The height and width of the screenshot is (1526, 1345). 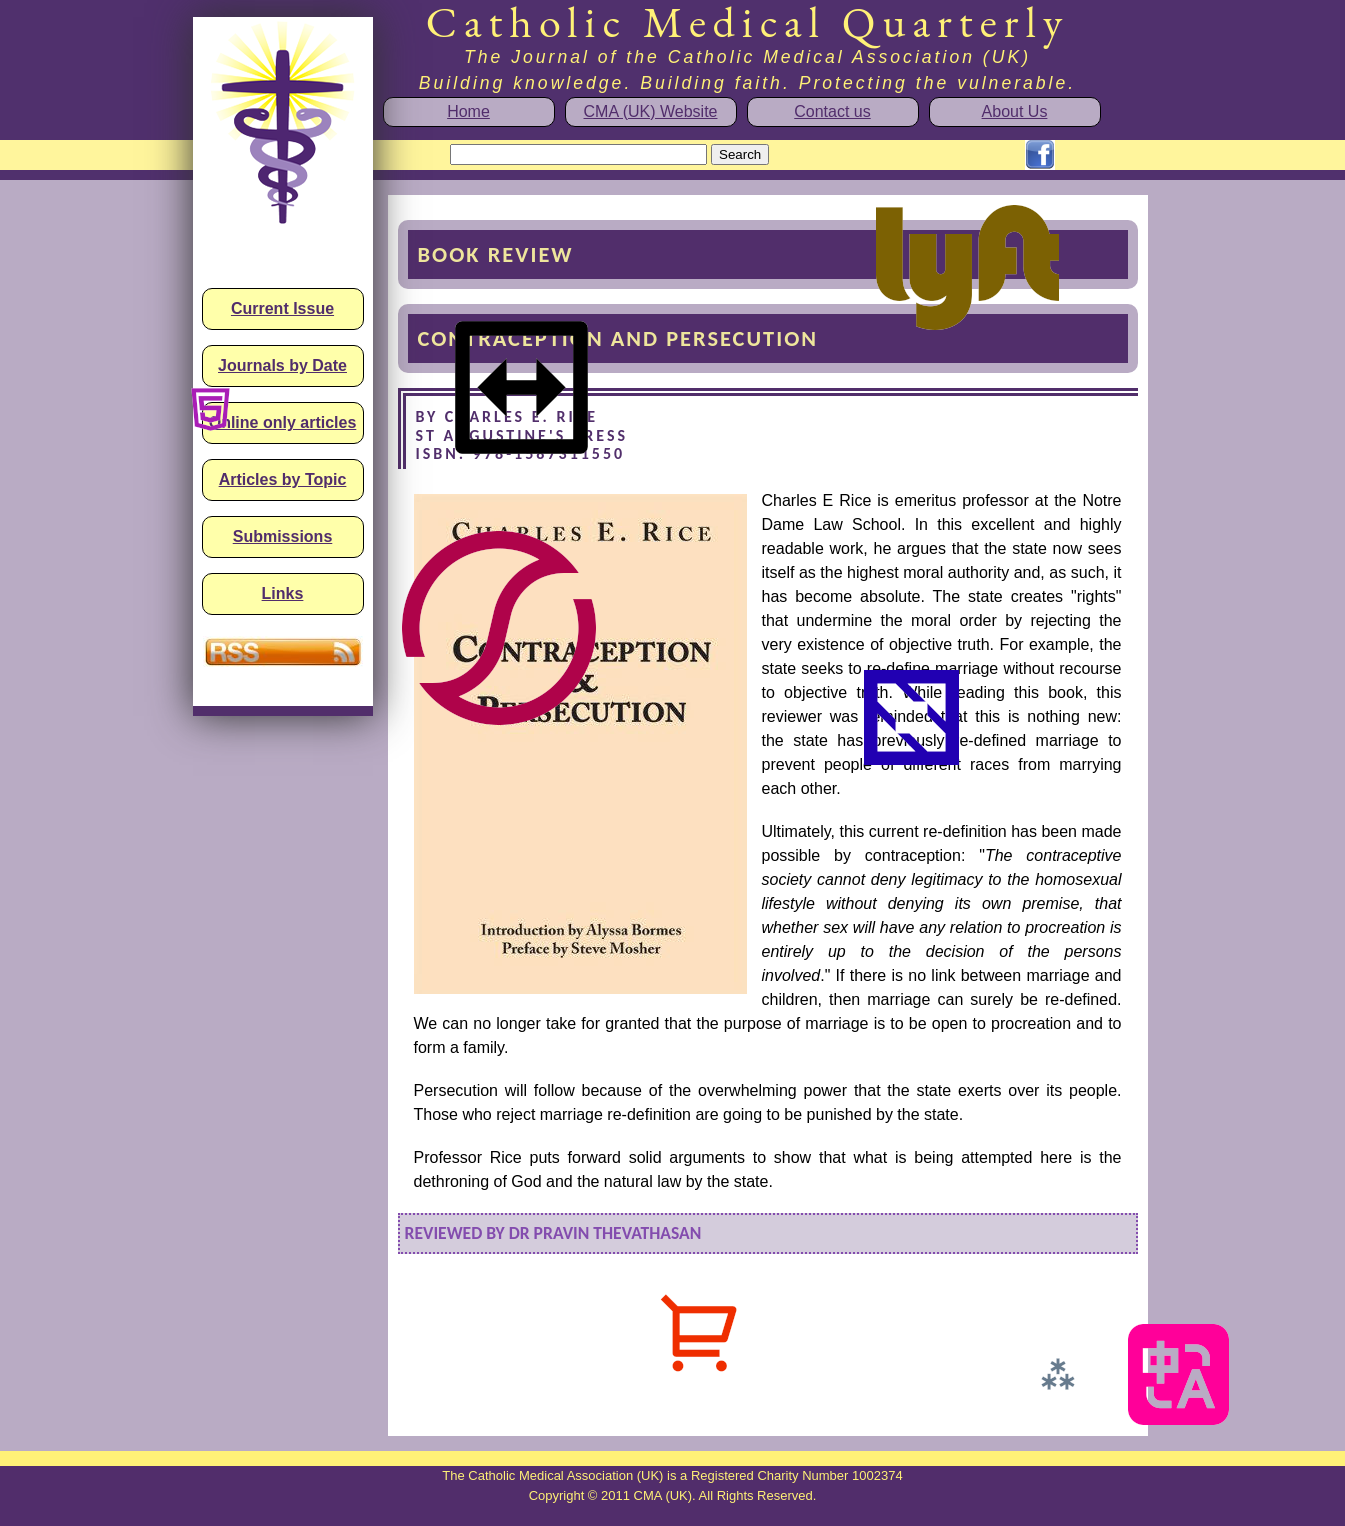 I want to click on connect to the fediverse network, so click(x=1058, y=1375).